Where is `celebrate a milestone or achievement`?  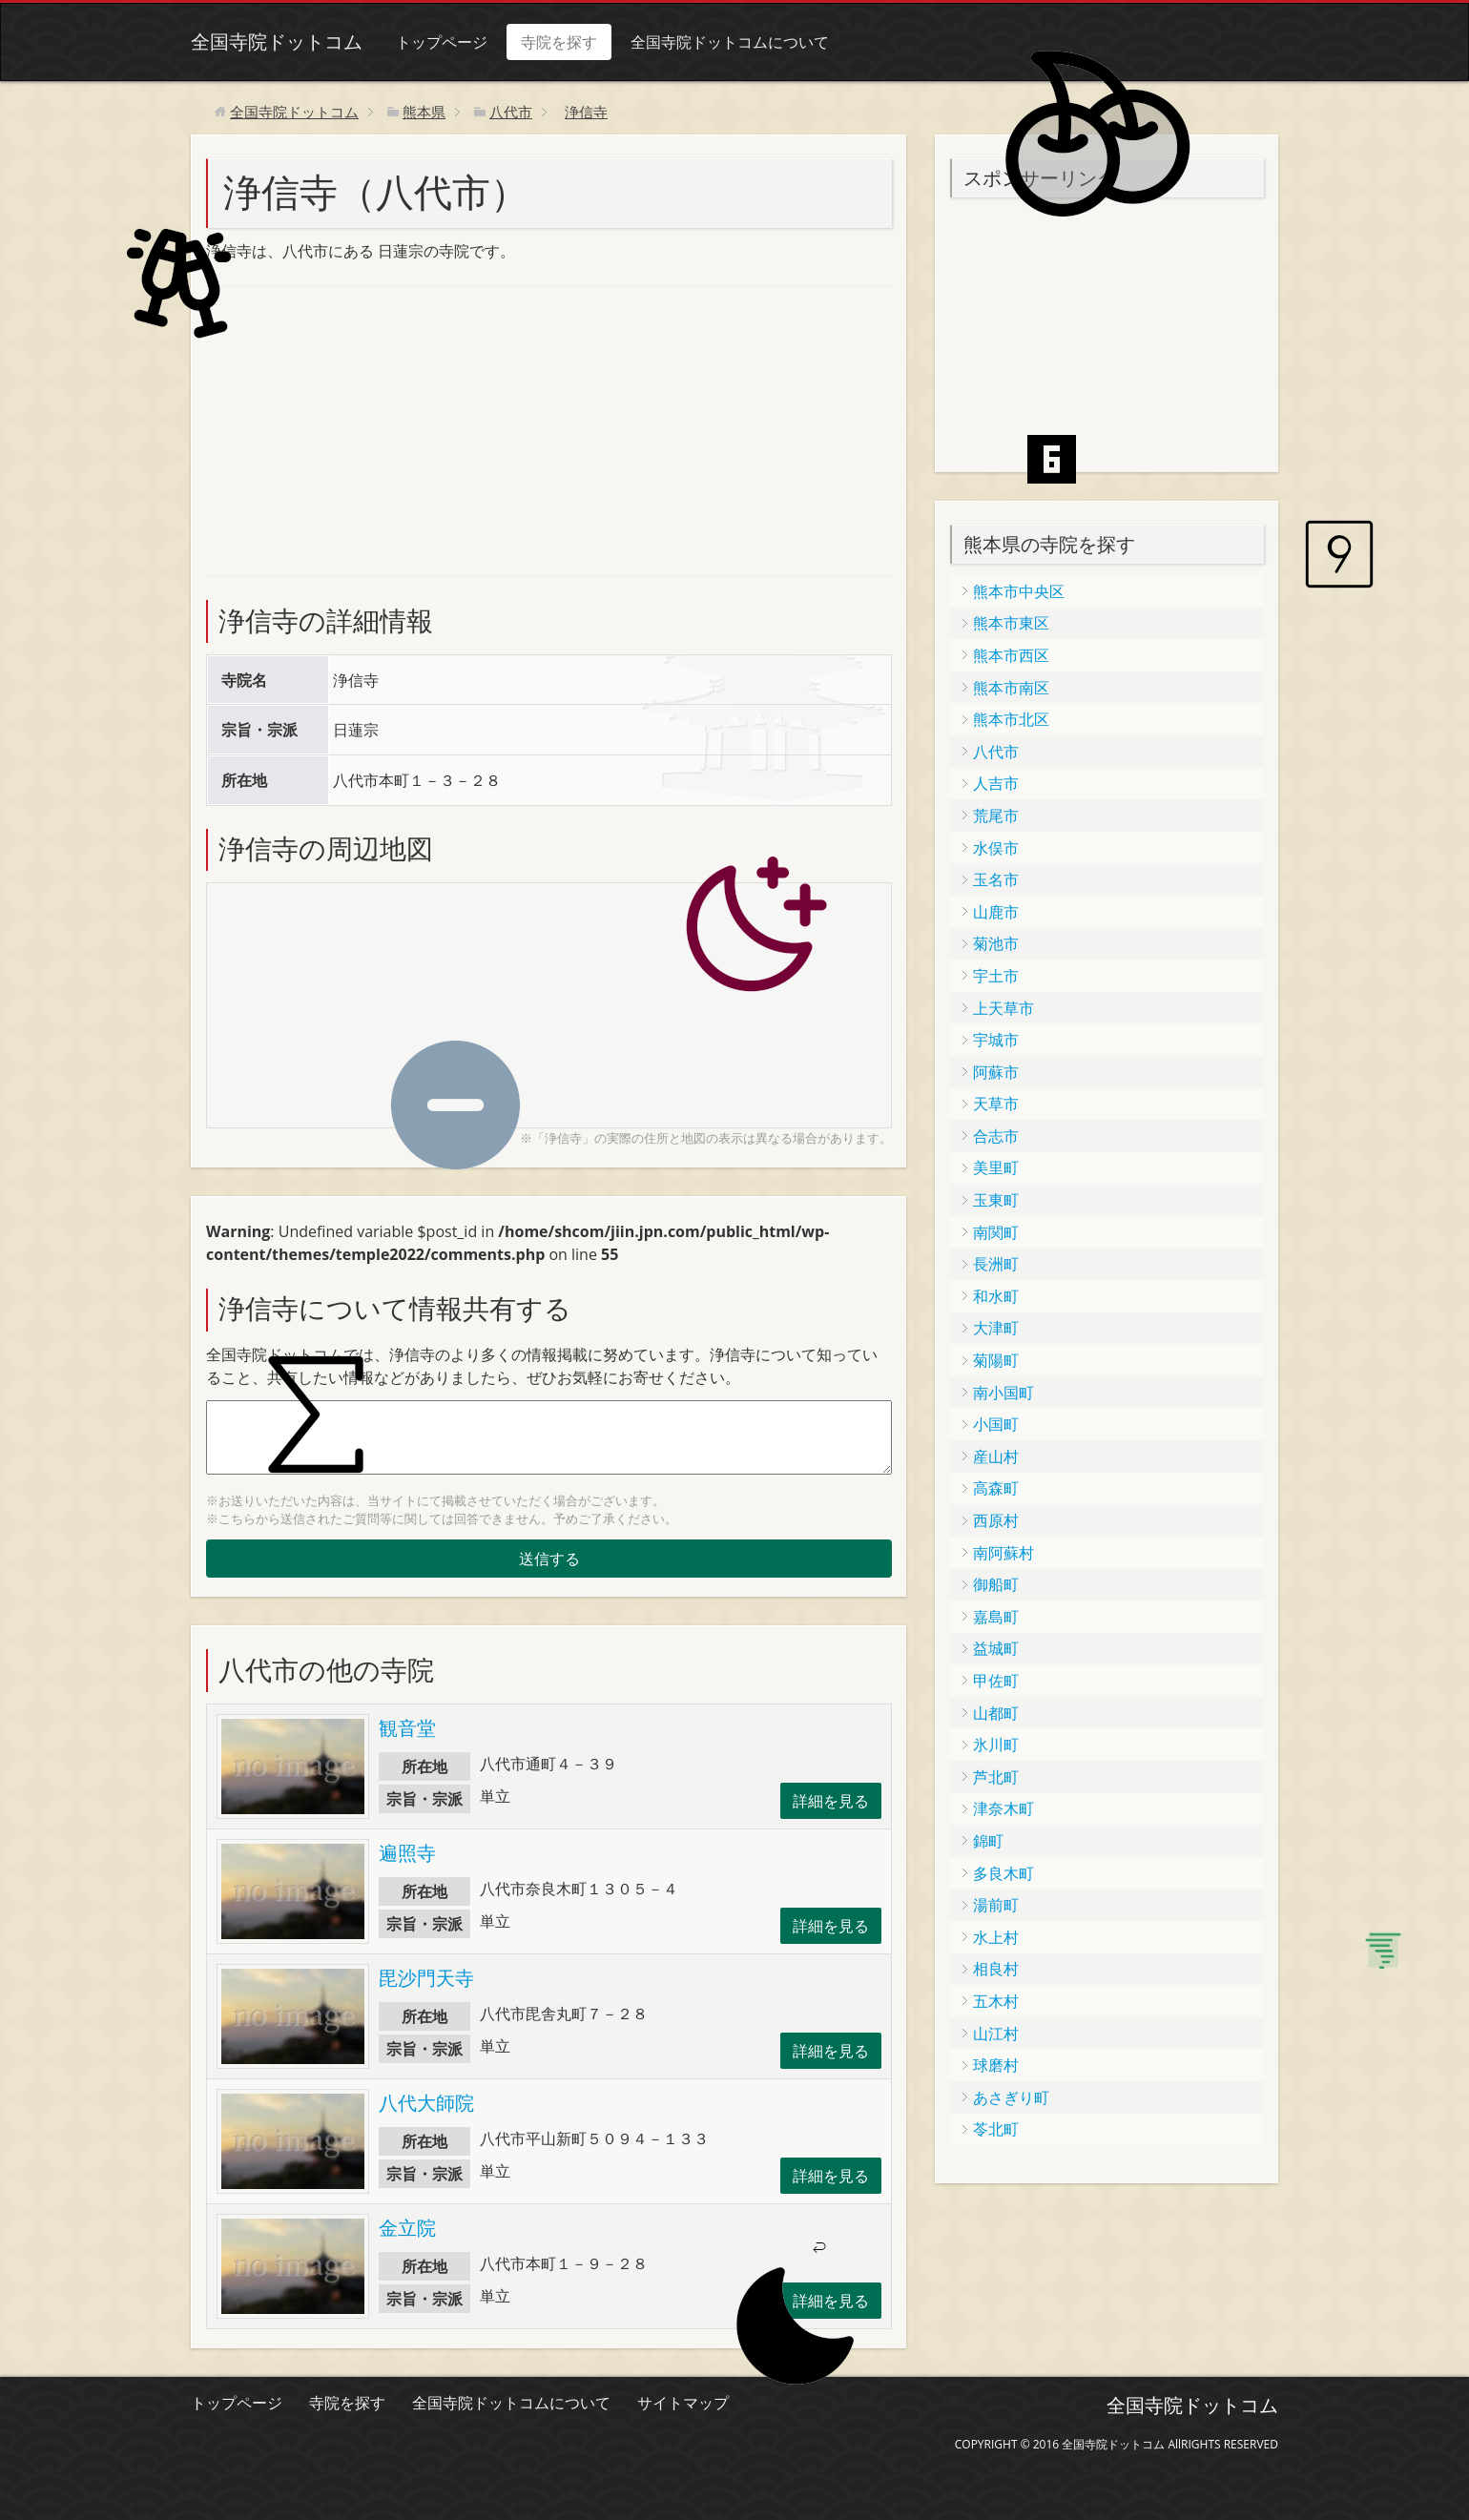
celebrate a milestone or achievement is located at coordinates (180, 282).